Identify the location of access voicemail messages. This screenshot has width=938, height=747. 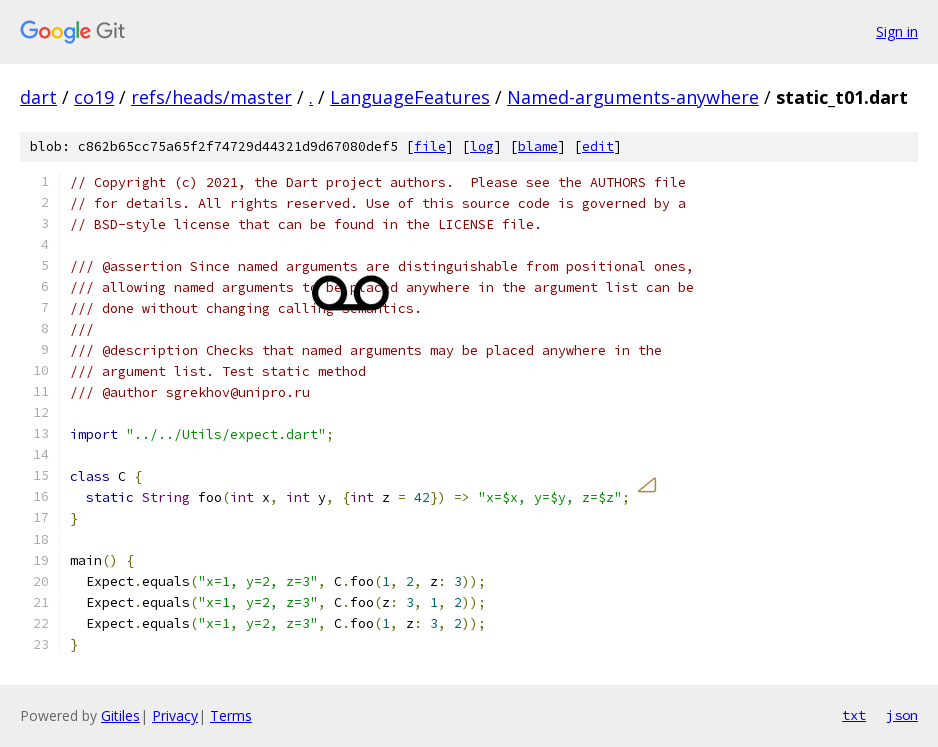
(350, 294).